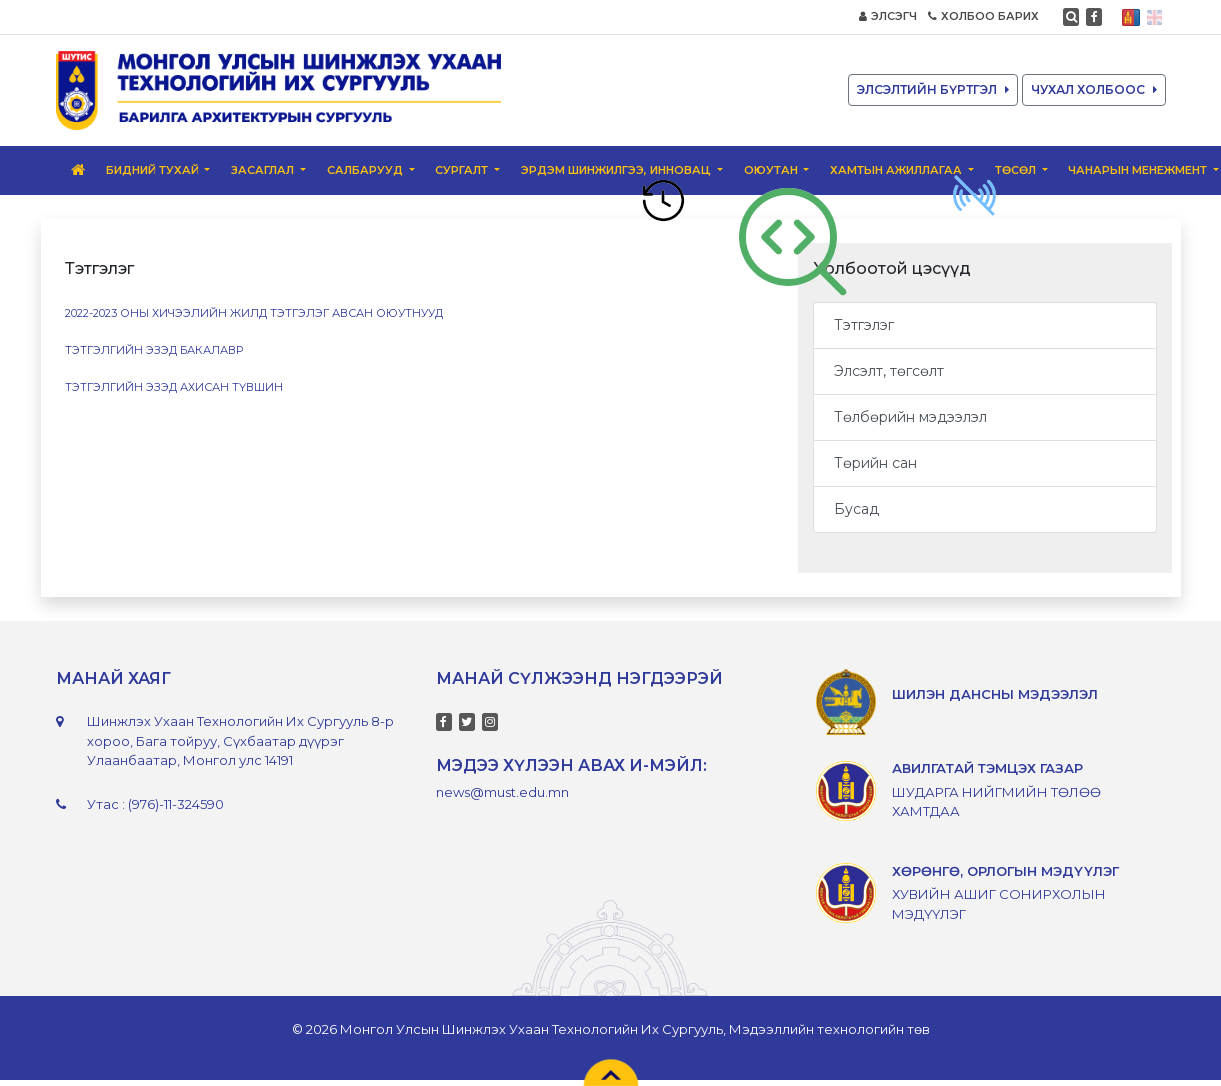 This screenshot has height=1086, width=1221. What do you see at coordinates (795, 244) in the screenshot?
I see `scan or analyze code for issues` at bounding box center [795, 244].